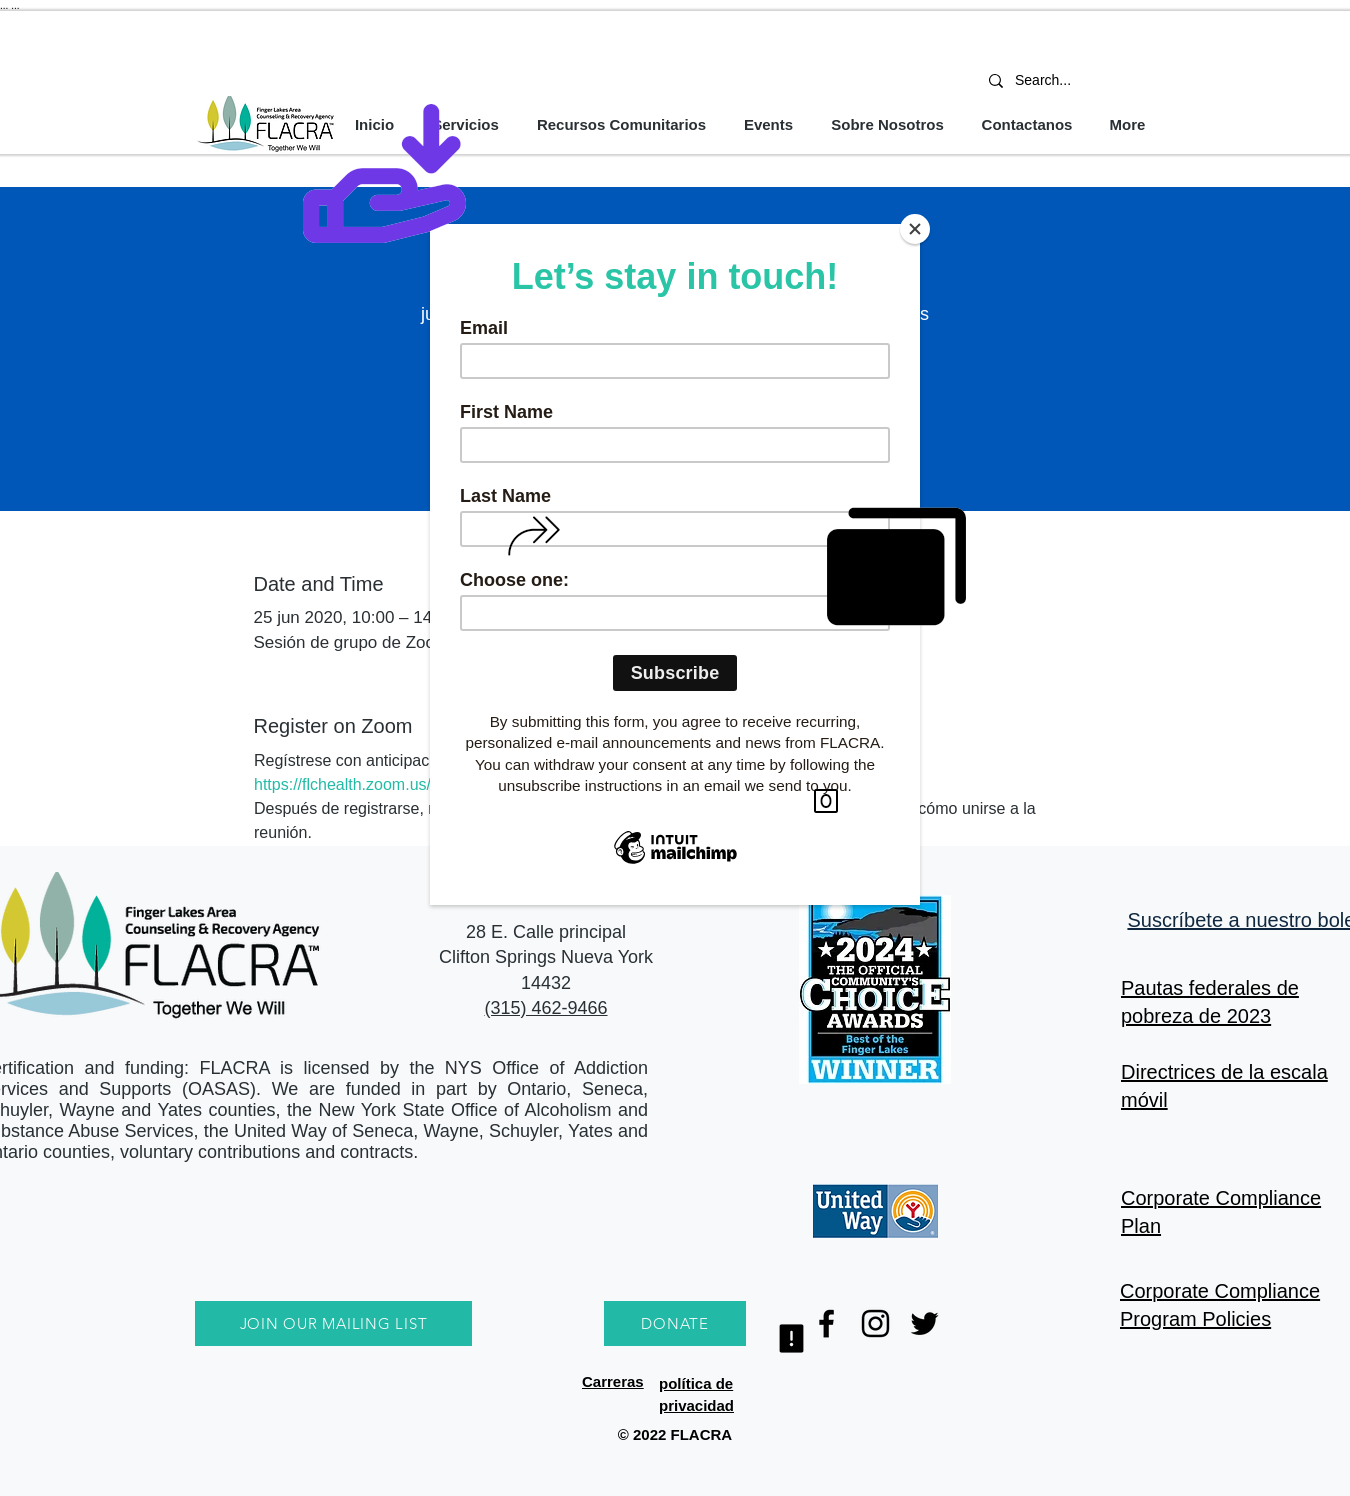 This screenshot has height=1496, width=1350. I want to click on receive or accept an incoming item, so click(388, 181).